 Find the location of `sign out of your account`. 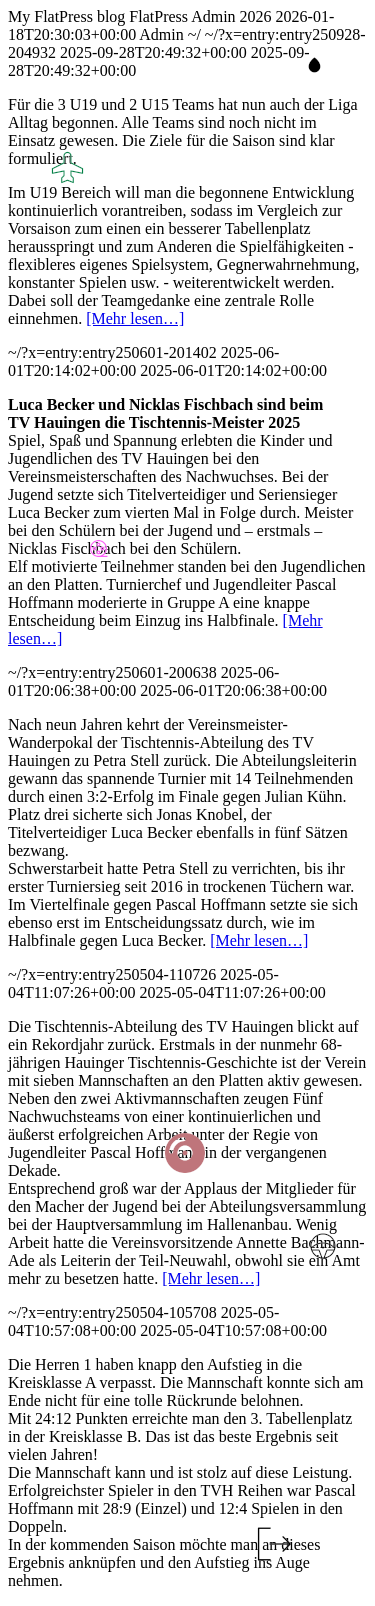

sign out of your account is located at coordinates (273, 1544).